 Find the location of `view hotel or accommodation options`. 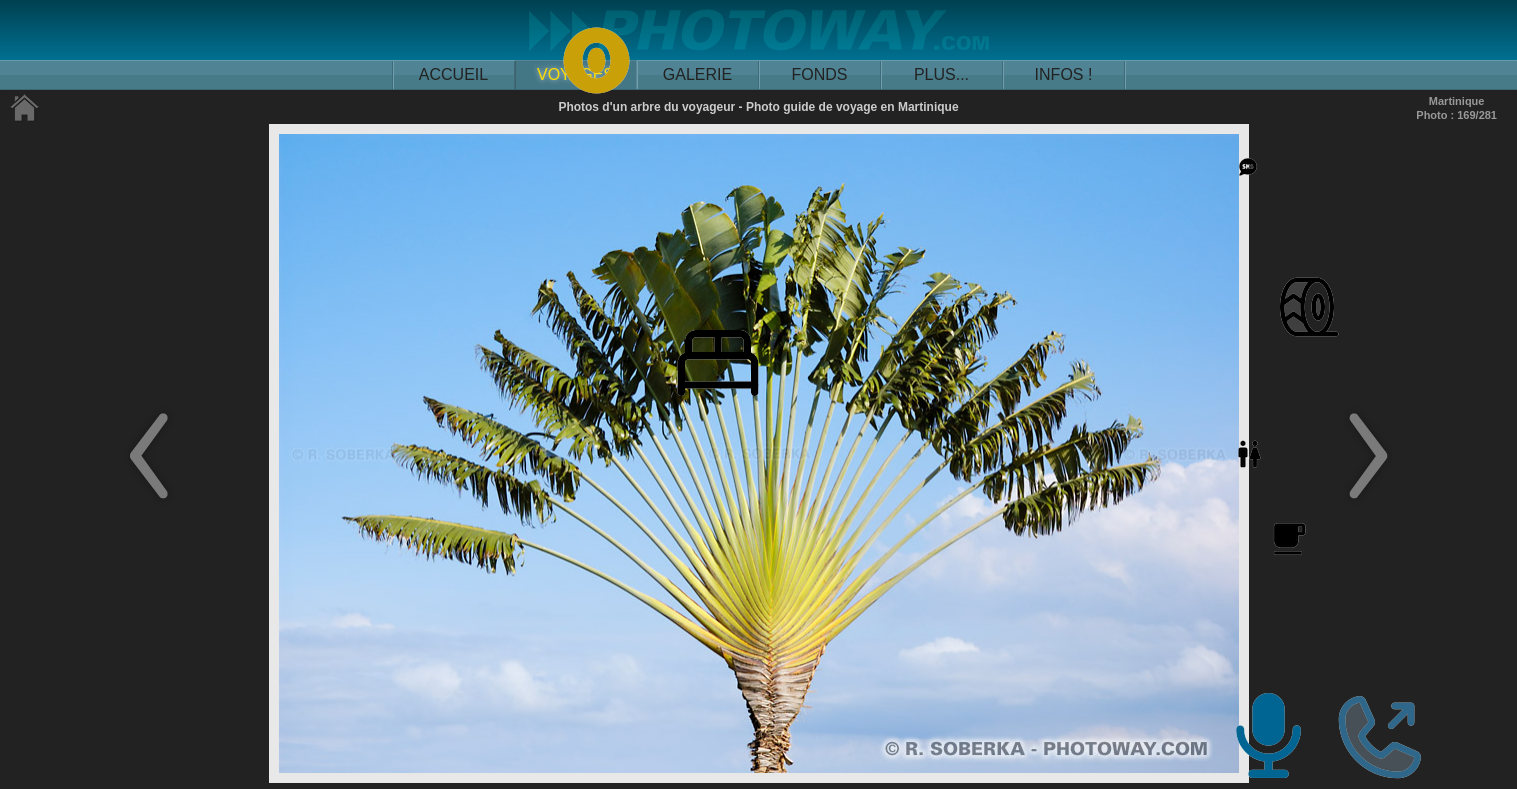

view hotel or accommodation options is located at coordinates (718, 363).